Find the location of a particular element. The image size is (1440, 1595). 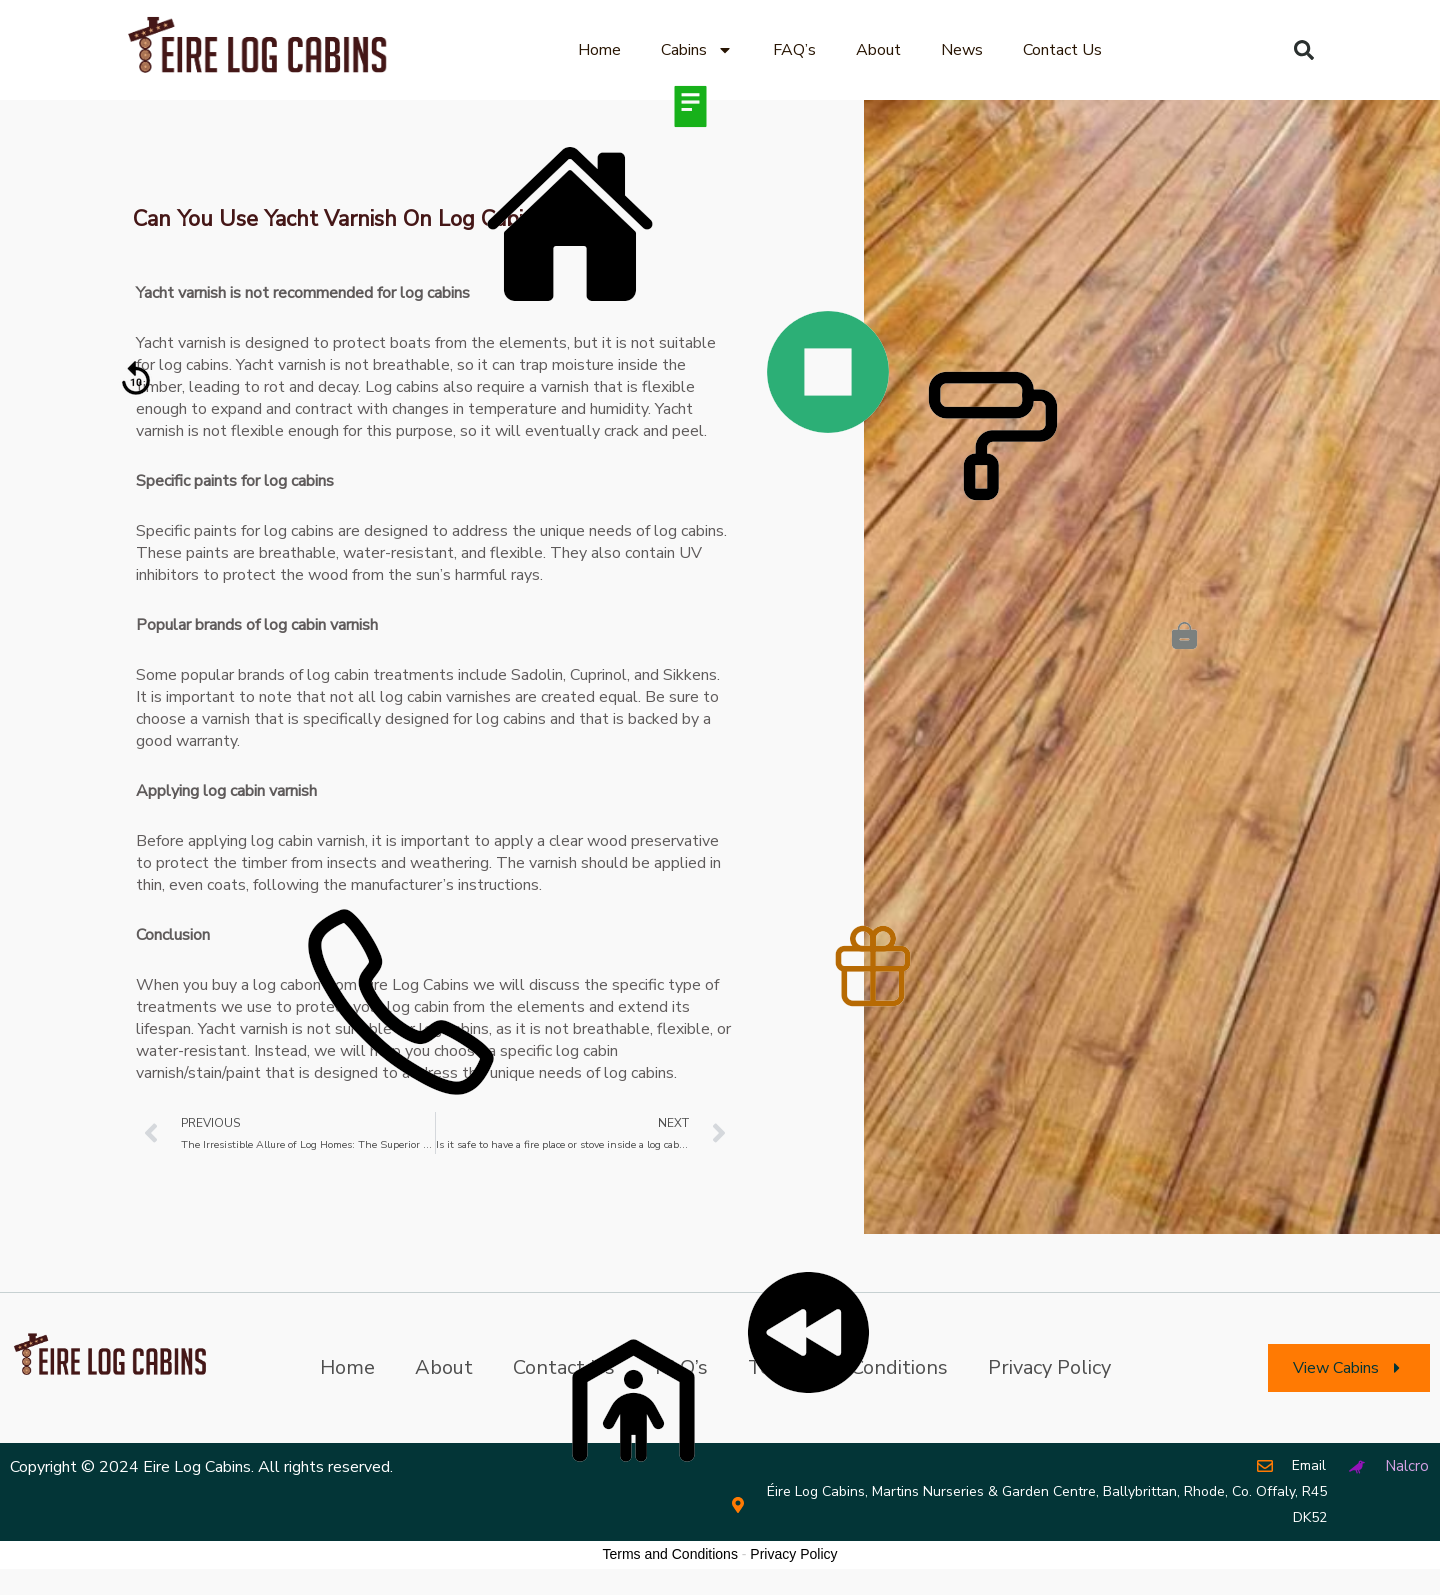

view or redeem a gift is located at coordinates (873, 966).